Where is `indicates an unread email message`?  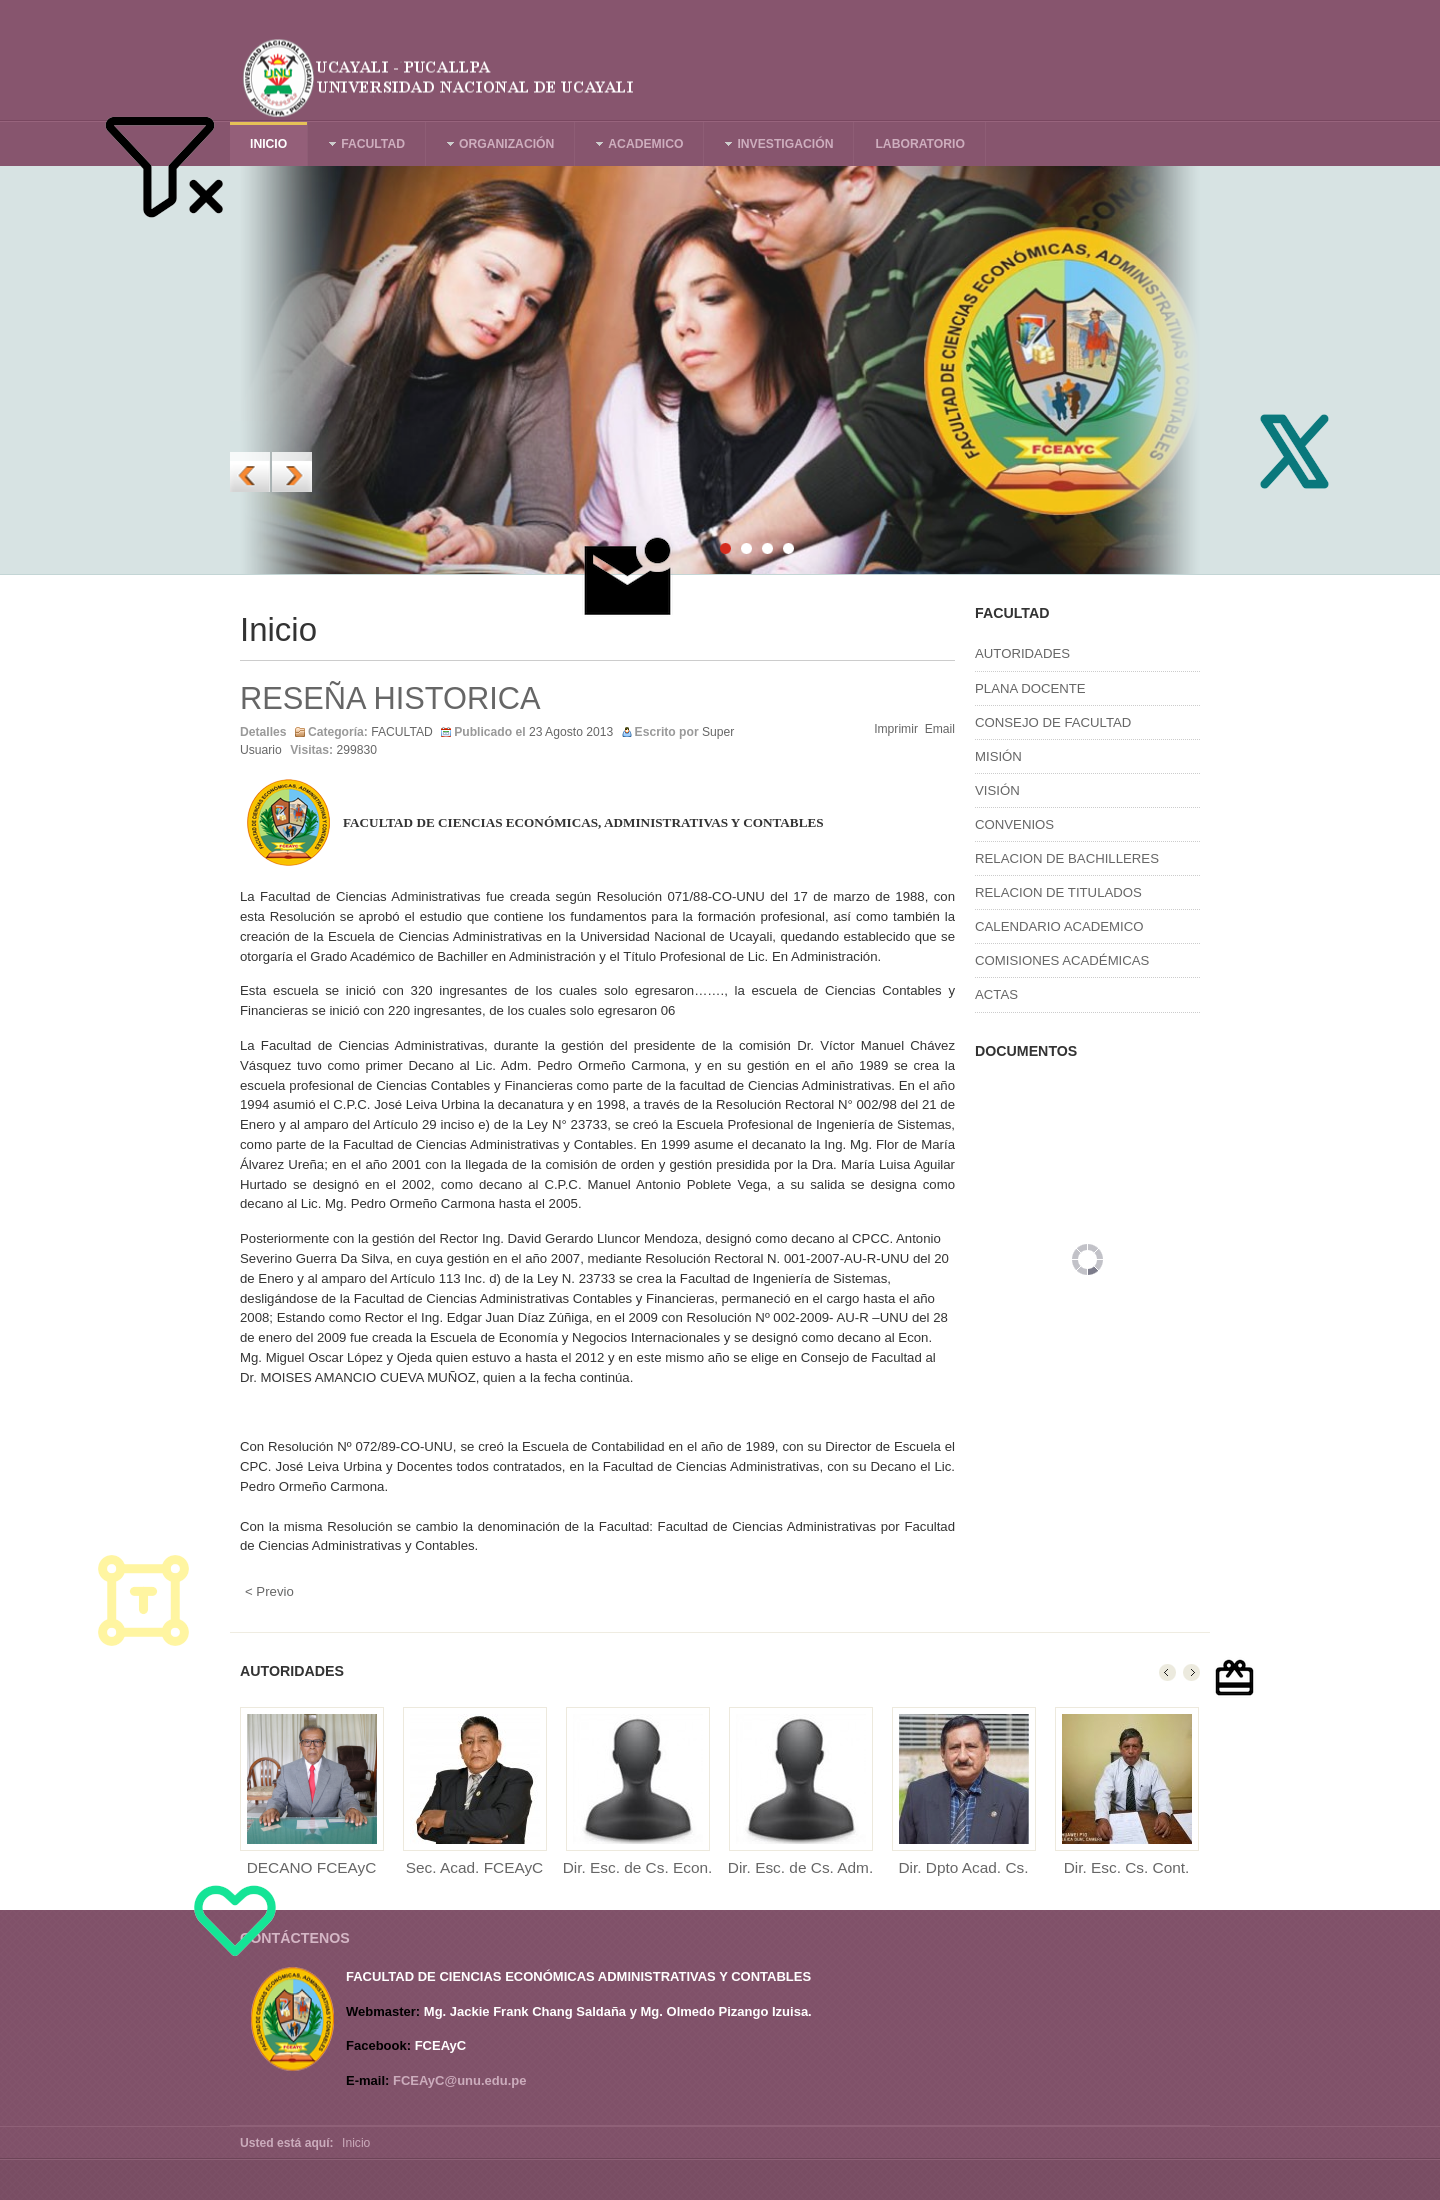
indicates an unread email message is located at coordinates (627, 580).